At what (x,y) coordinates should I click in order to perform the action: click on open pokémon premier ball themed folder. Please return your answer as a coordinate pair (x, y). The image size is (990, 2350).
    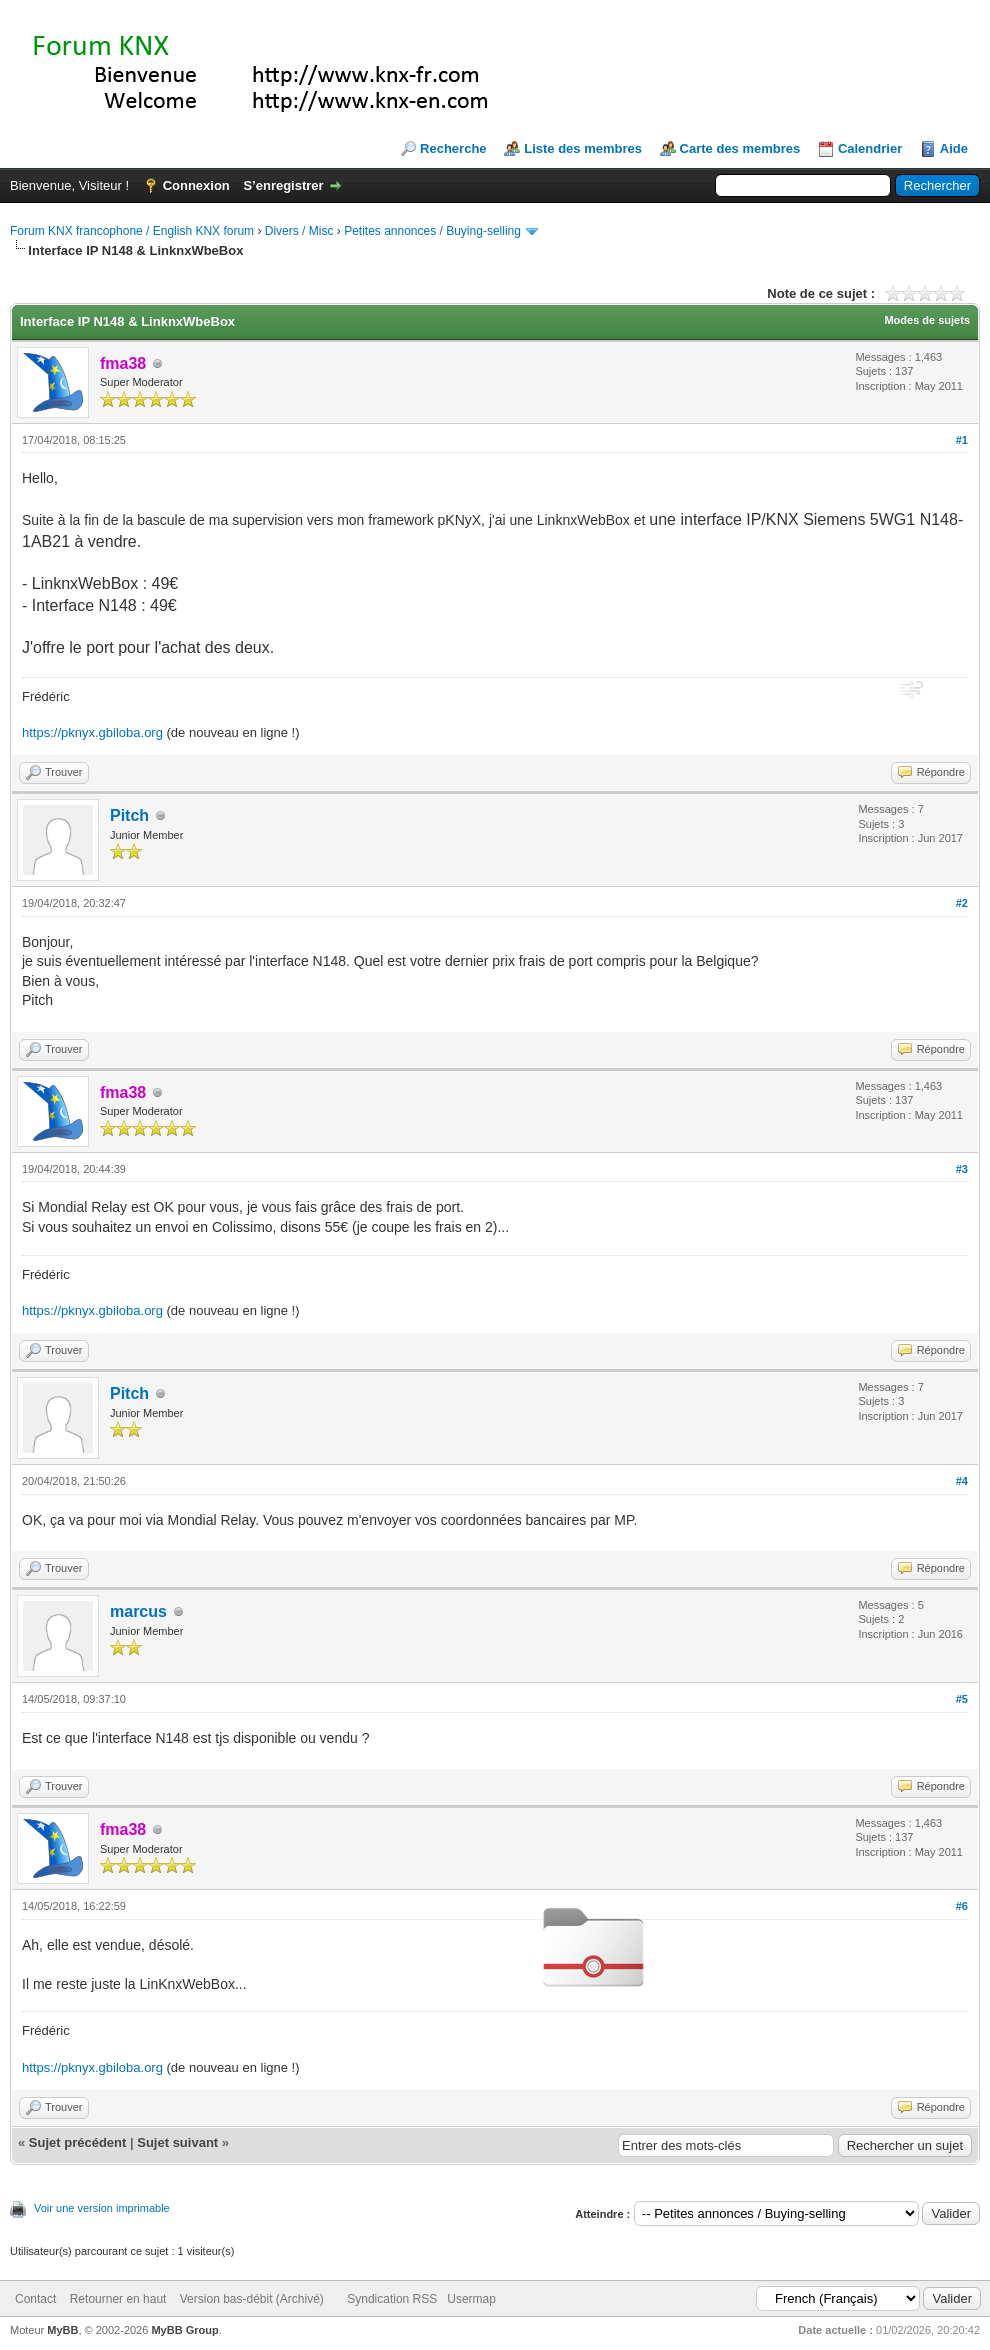
    Looking at the image, I should click on (593, 1950).